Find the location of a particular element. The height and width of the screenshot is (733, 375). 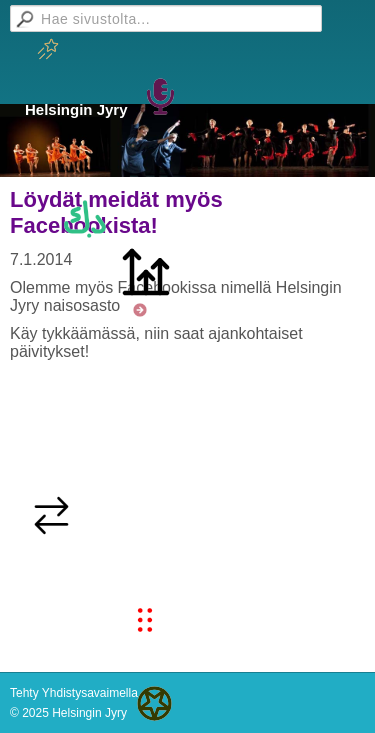

tap to record audio or voice message is located at coordinates (160, 96).